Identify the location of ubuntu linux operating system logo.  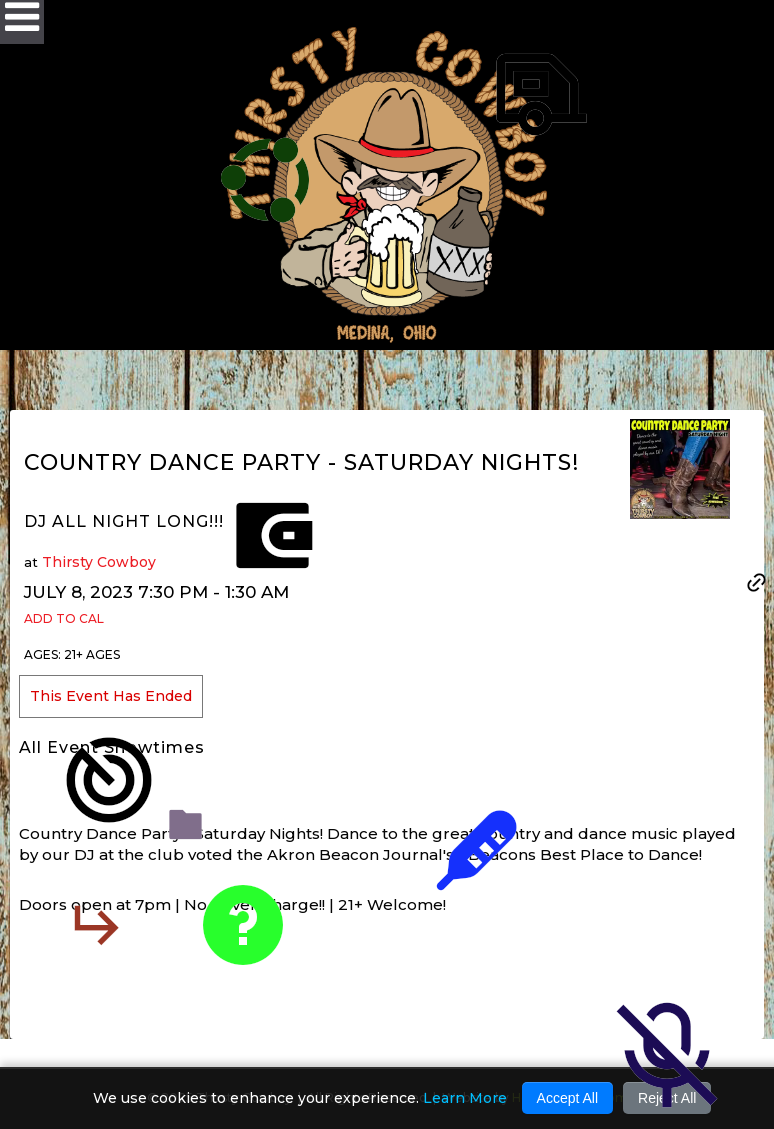
(265, 180).